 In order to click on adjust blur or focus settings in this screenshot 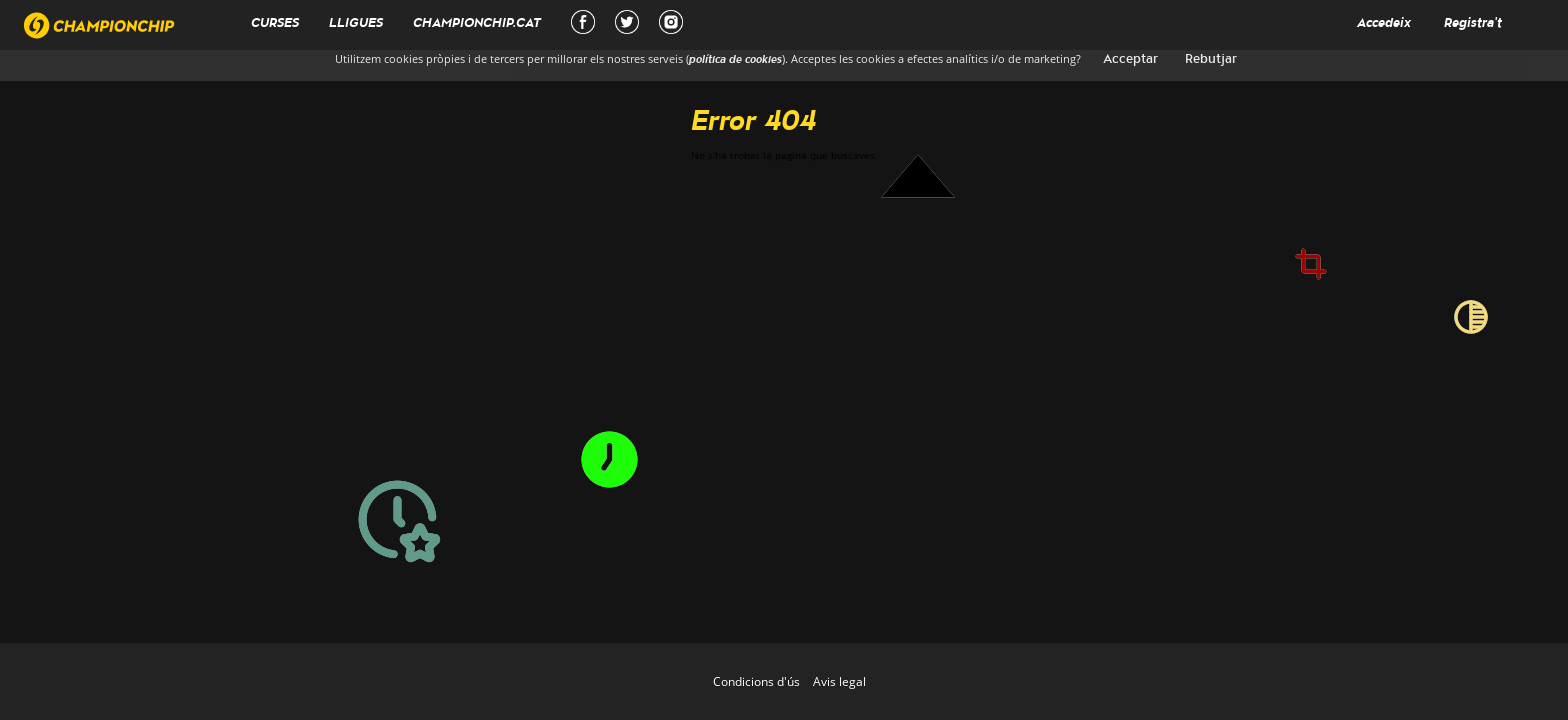, I will do `click(1471, 317)`.